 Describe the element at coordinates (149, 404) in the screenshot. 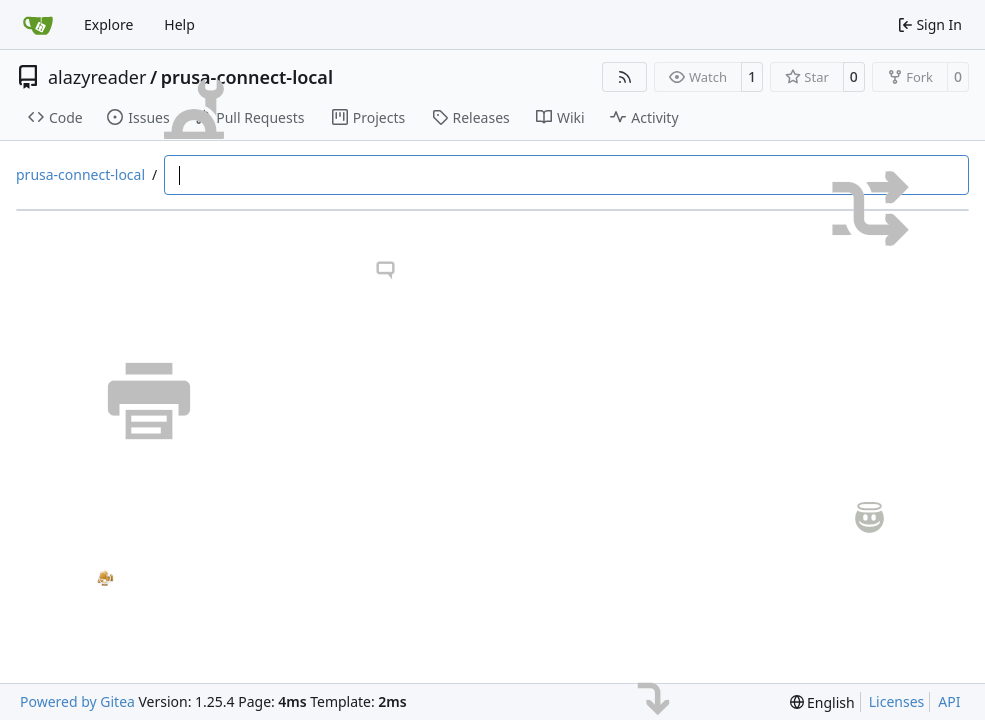

I see `print the current document` at that location.